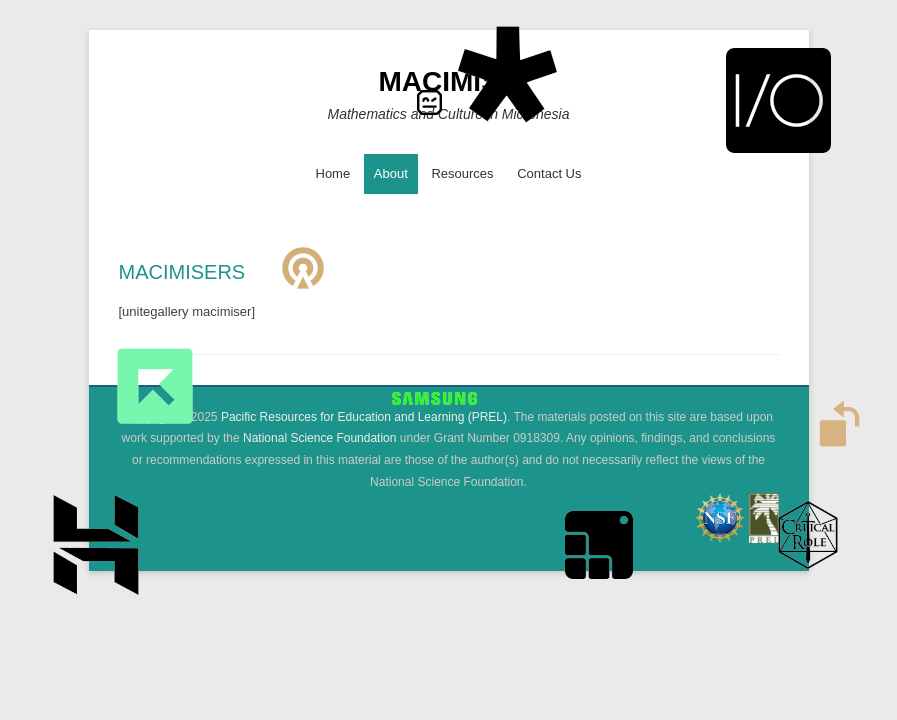 The height and width of the screenshot is (720, 897). Describe the element at coordinates (303, 268) in the screenshot. I see `access GPS or location services` at that location.